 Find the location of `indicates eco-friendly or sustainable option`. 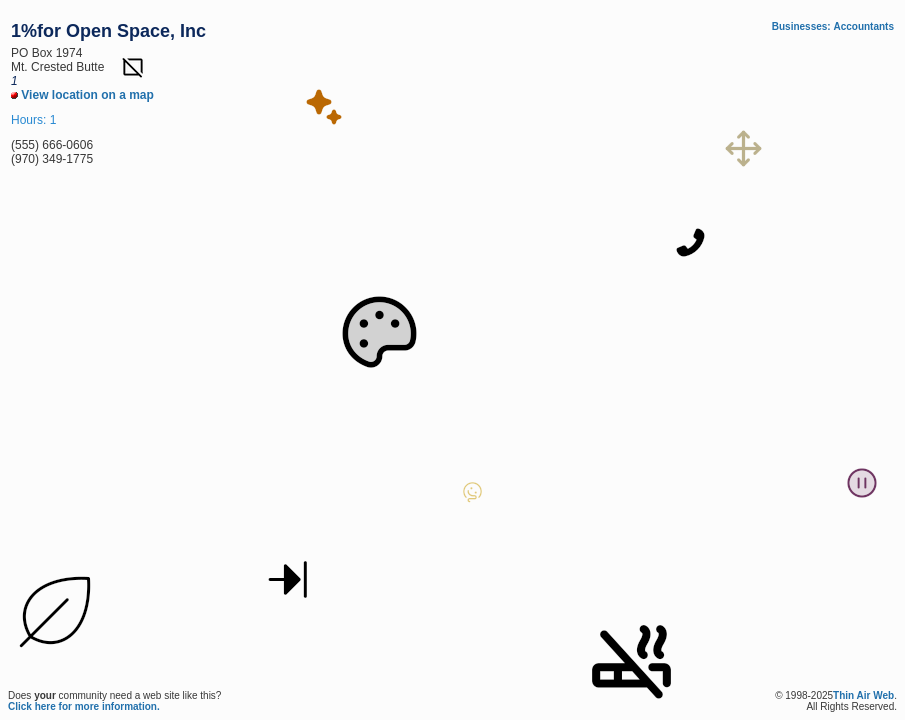

indicates eco-friendly or sustainable option is located at coordinates (55, 612).